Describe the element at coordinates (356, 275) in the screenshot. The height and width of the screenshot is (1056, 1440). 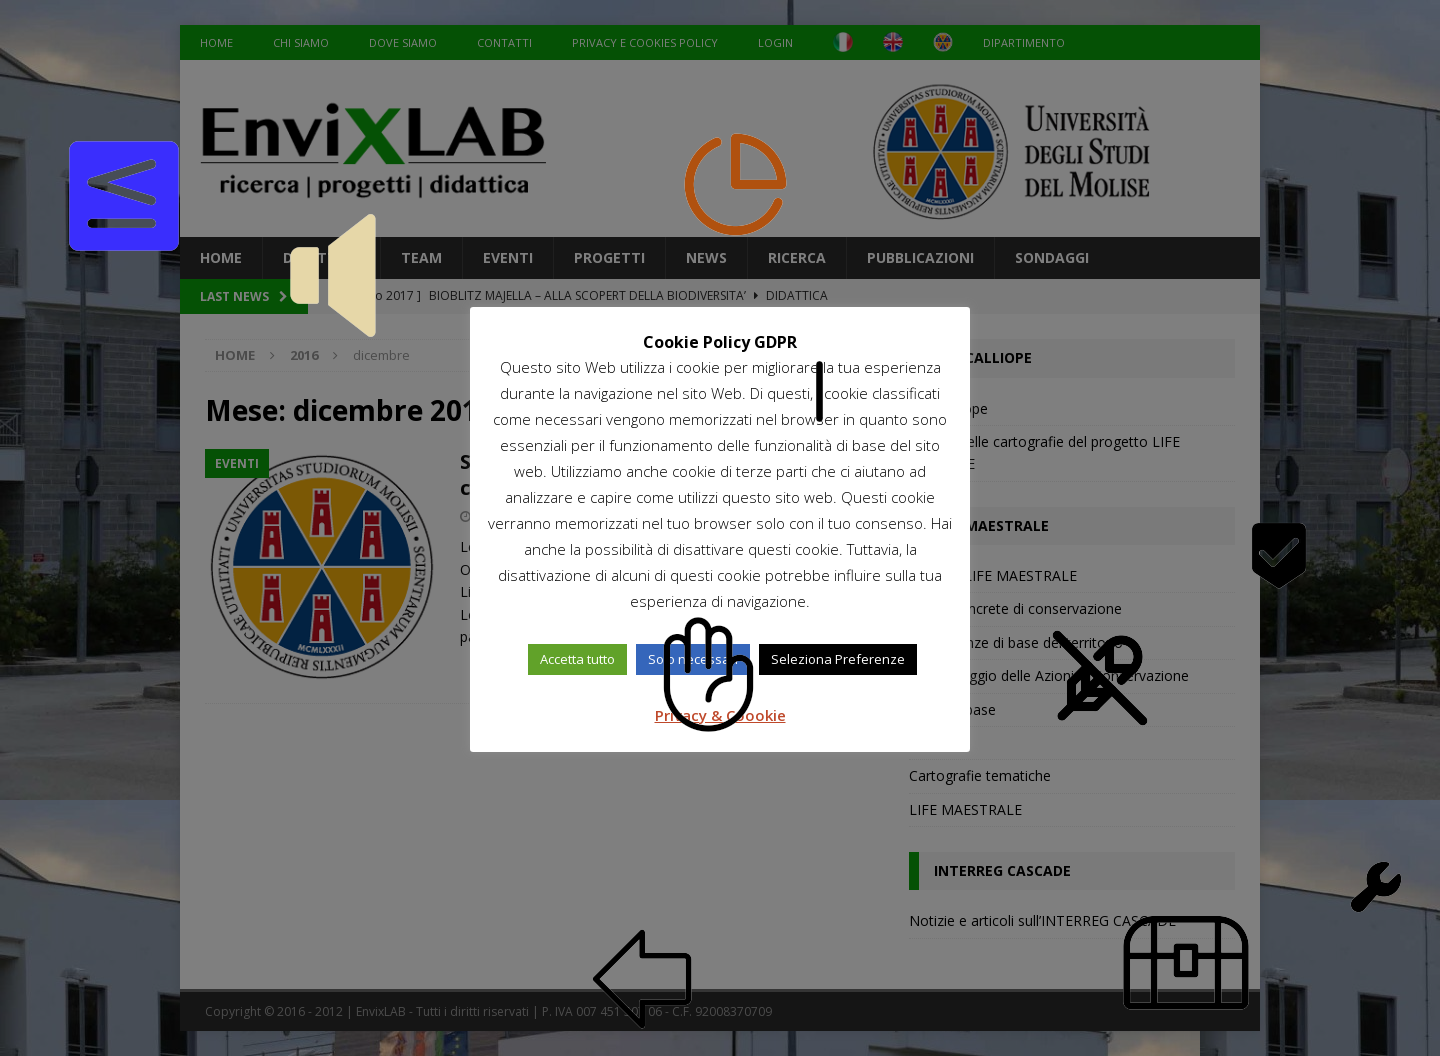
I see `speaker with no volume output` at that location.